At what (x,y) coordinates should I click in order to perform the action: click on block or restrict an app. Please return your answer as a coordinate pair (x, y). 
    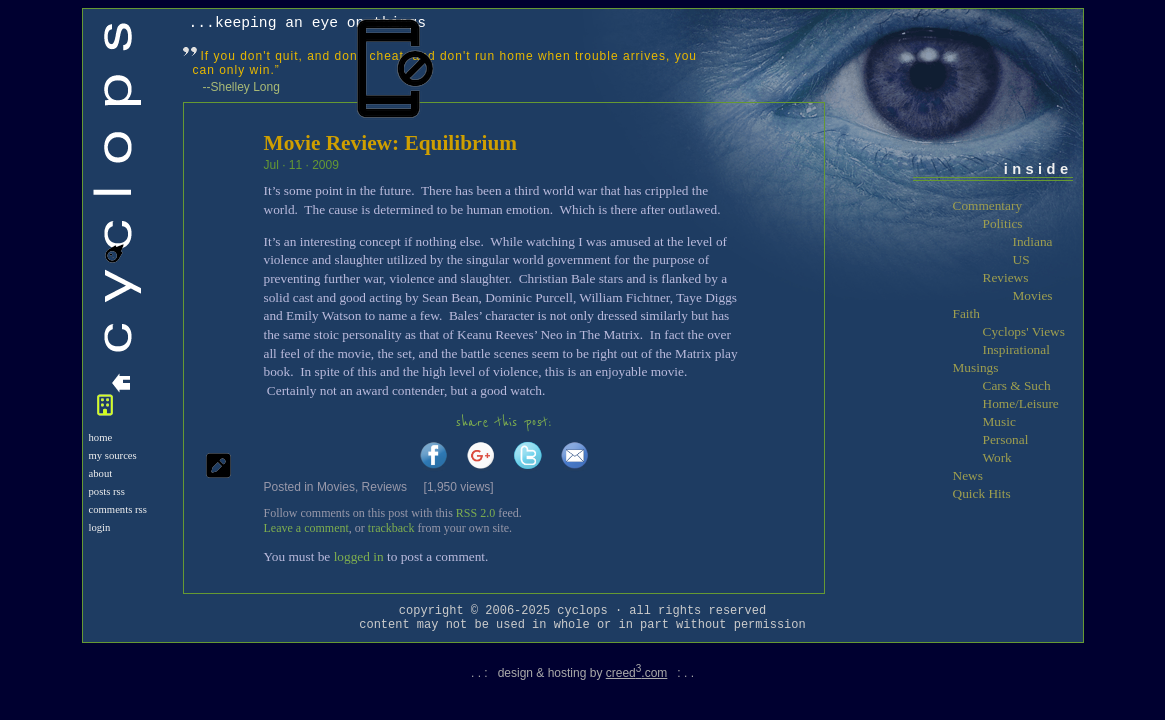
    Looking at the image, I should click on (388, 68).